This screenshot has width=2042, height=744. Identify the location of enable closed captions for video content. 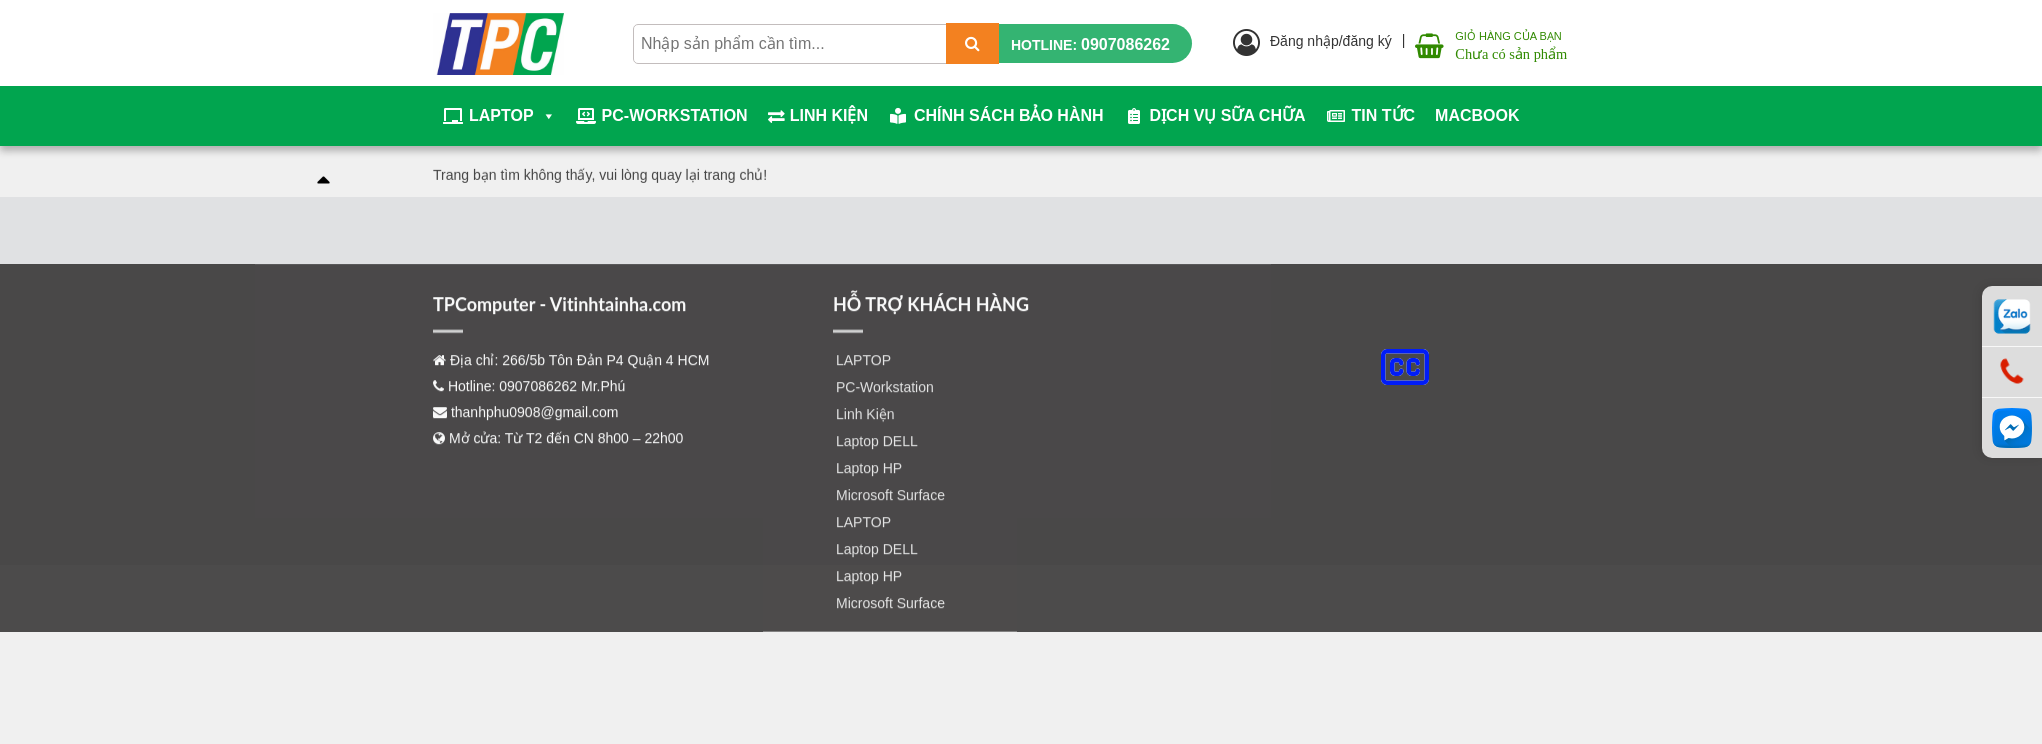
(1405, 367).